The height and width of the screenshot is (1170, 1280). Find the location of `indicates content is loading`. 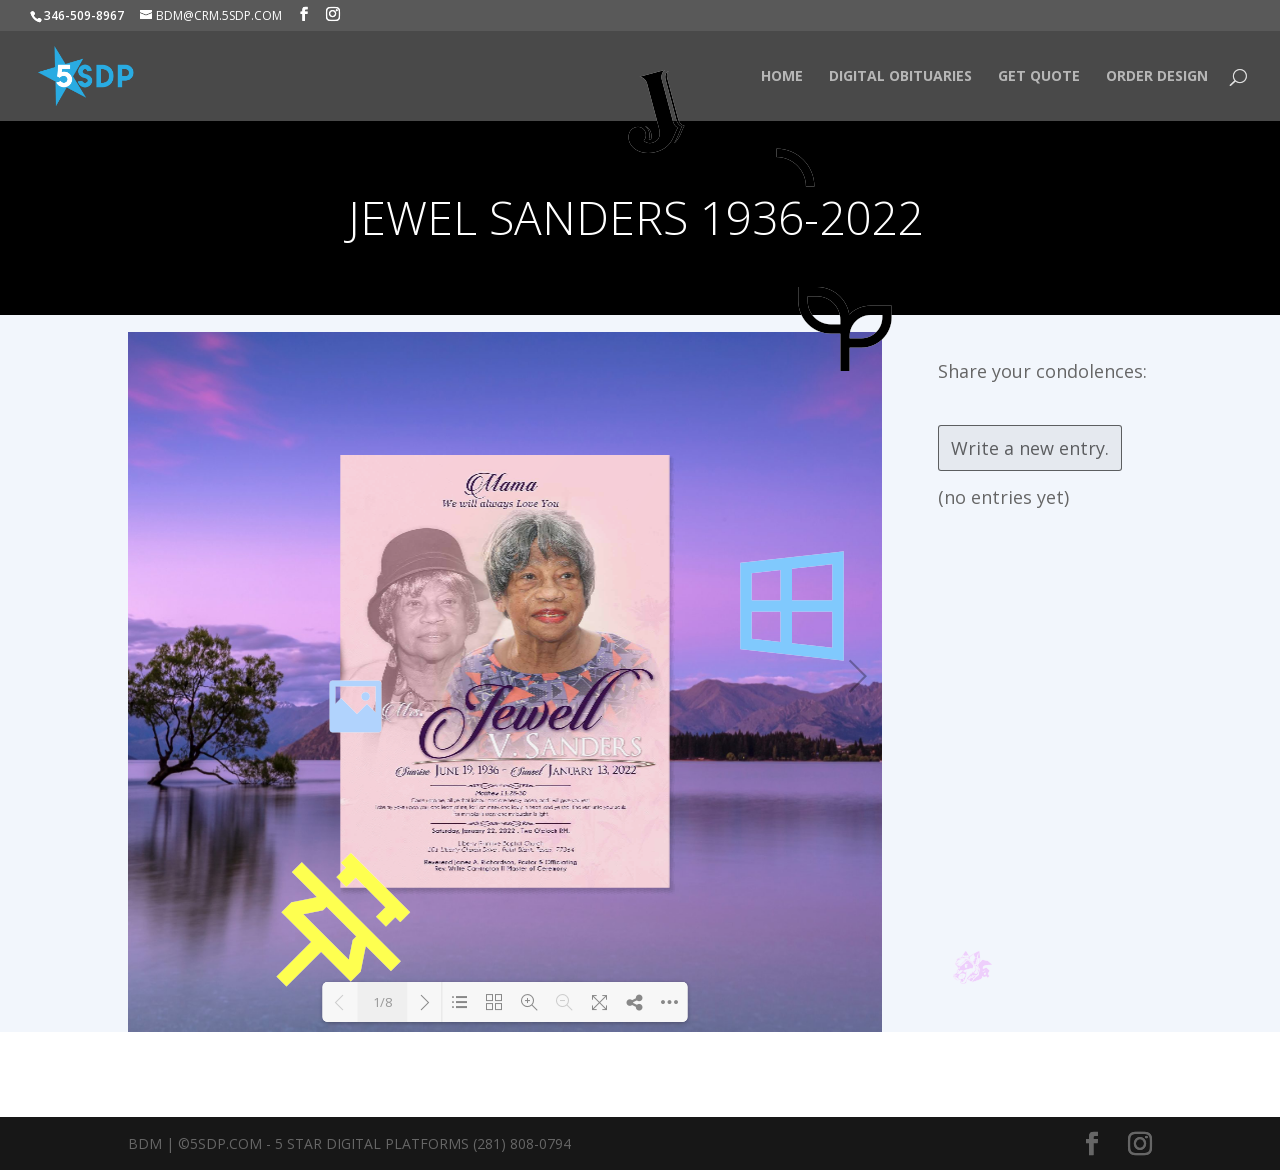

indicates content is loading is located at coordinates (776, 186).